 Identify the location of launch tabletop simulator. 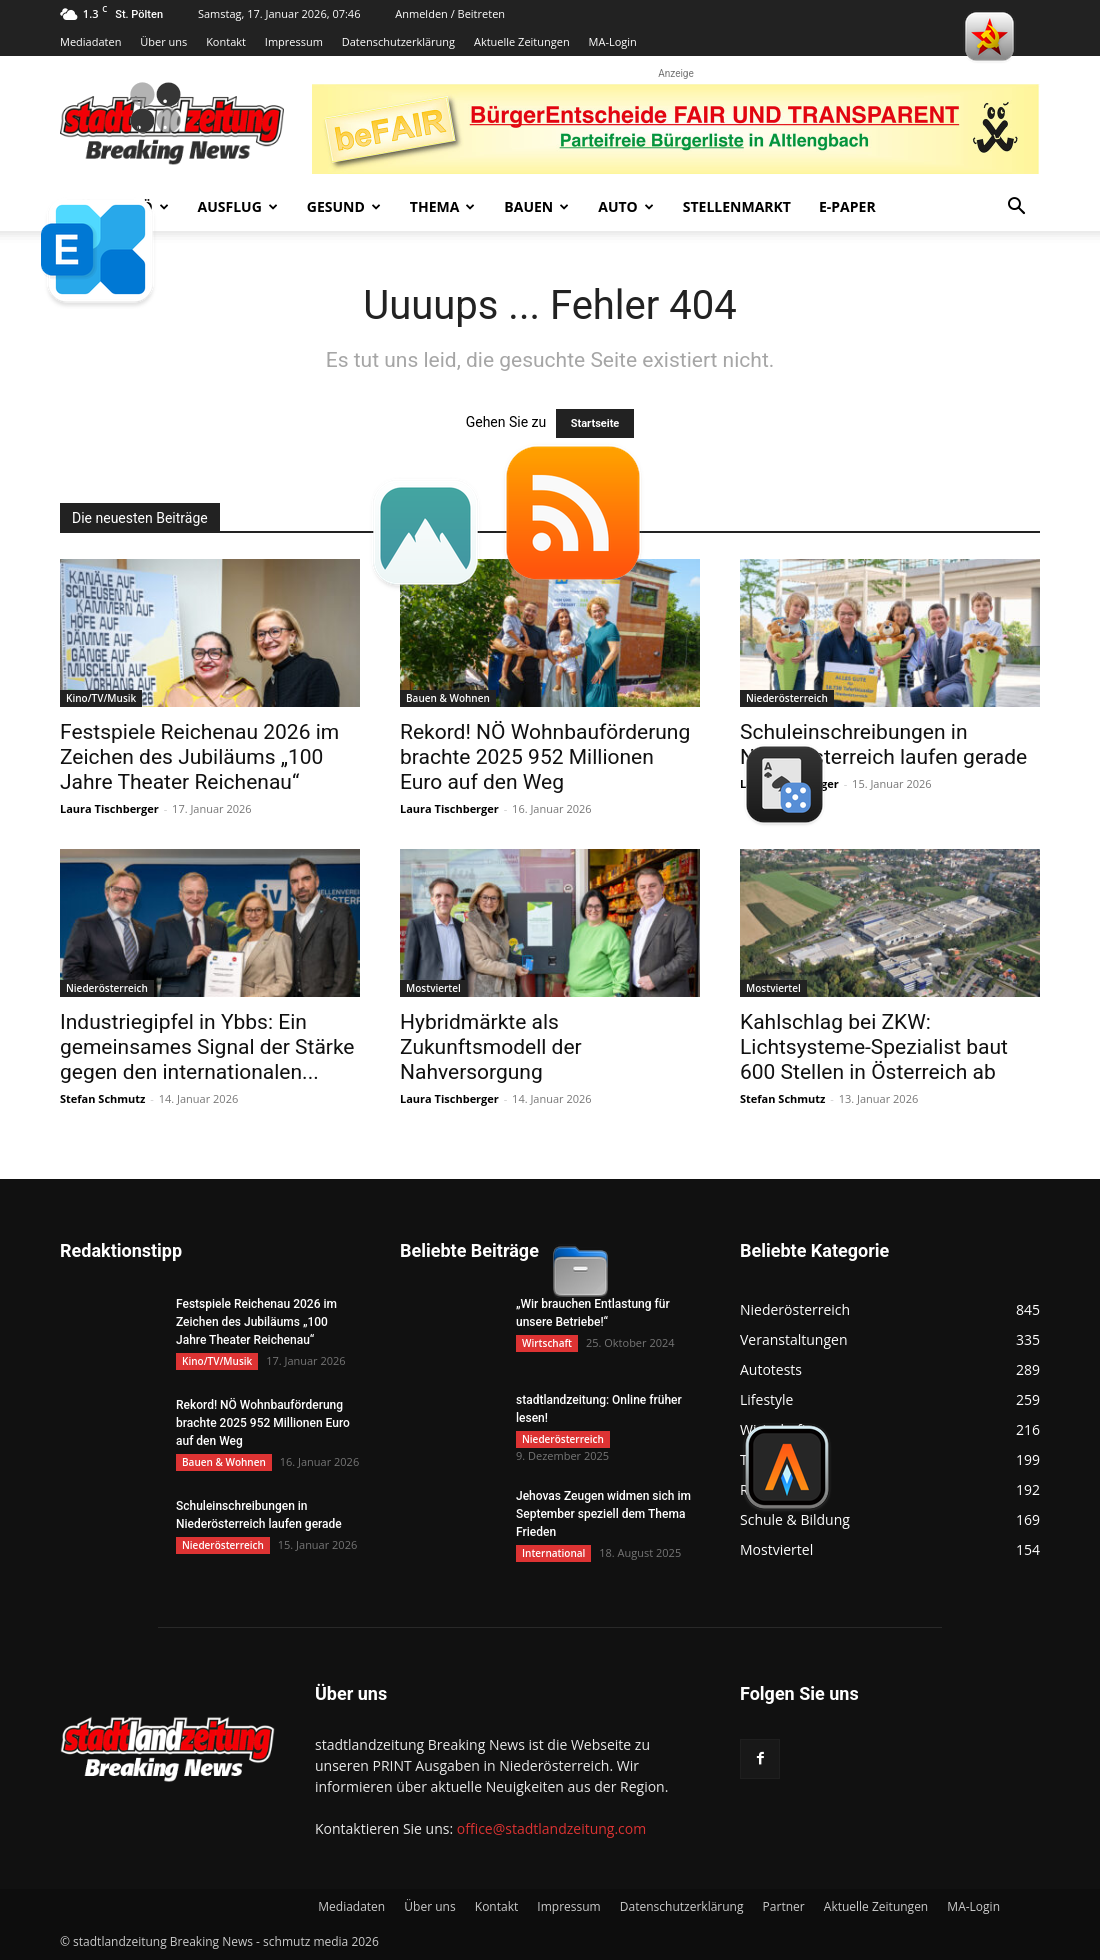
(784, 784).